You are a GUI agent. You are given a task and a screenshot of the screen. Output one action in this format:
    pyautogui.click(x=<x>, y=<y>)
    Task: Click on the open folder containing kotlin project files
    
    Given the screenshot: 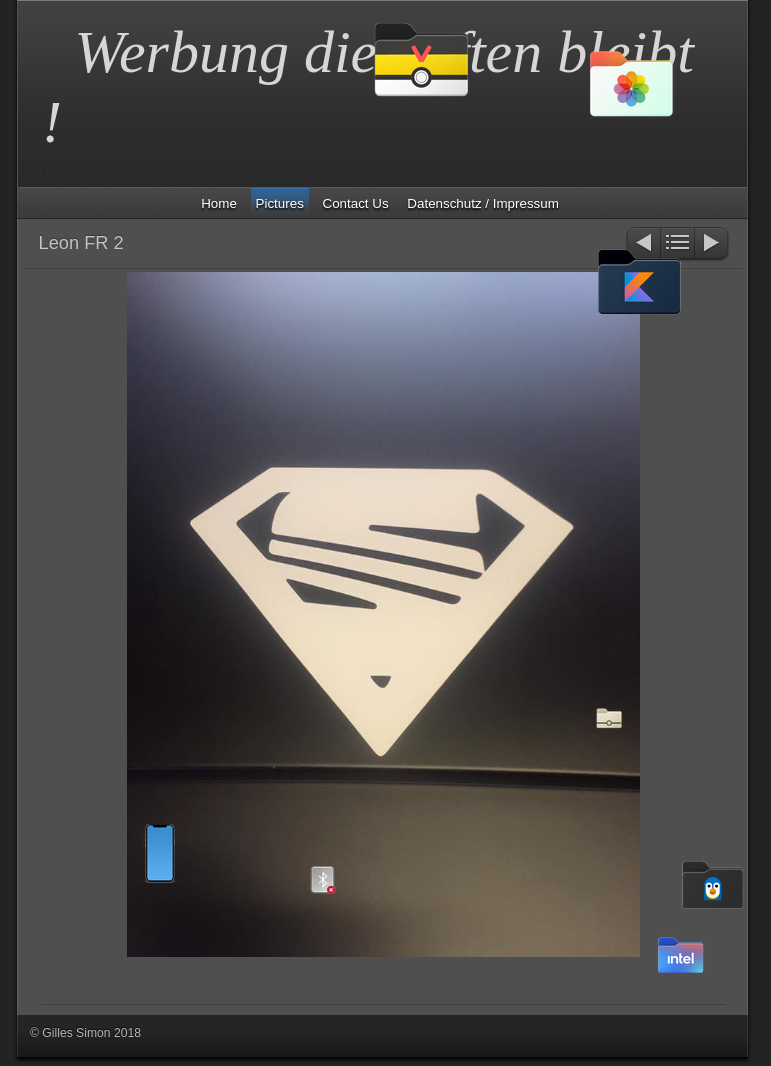 What is the action you would take?
    pyautogui.click(x=639, y=284)
    